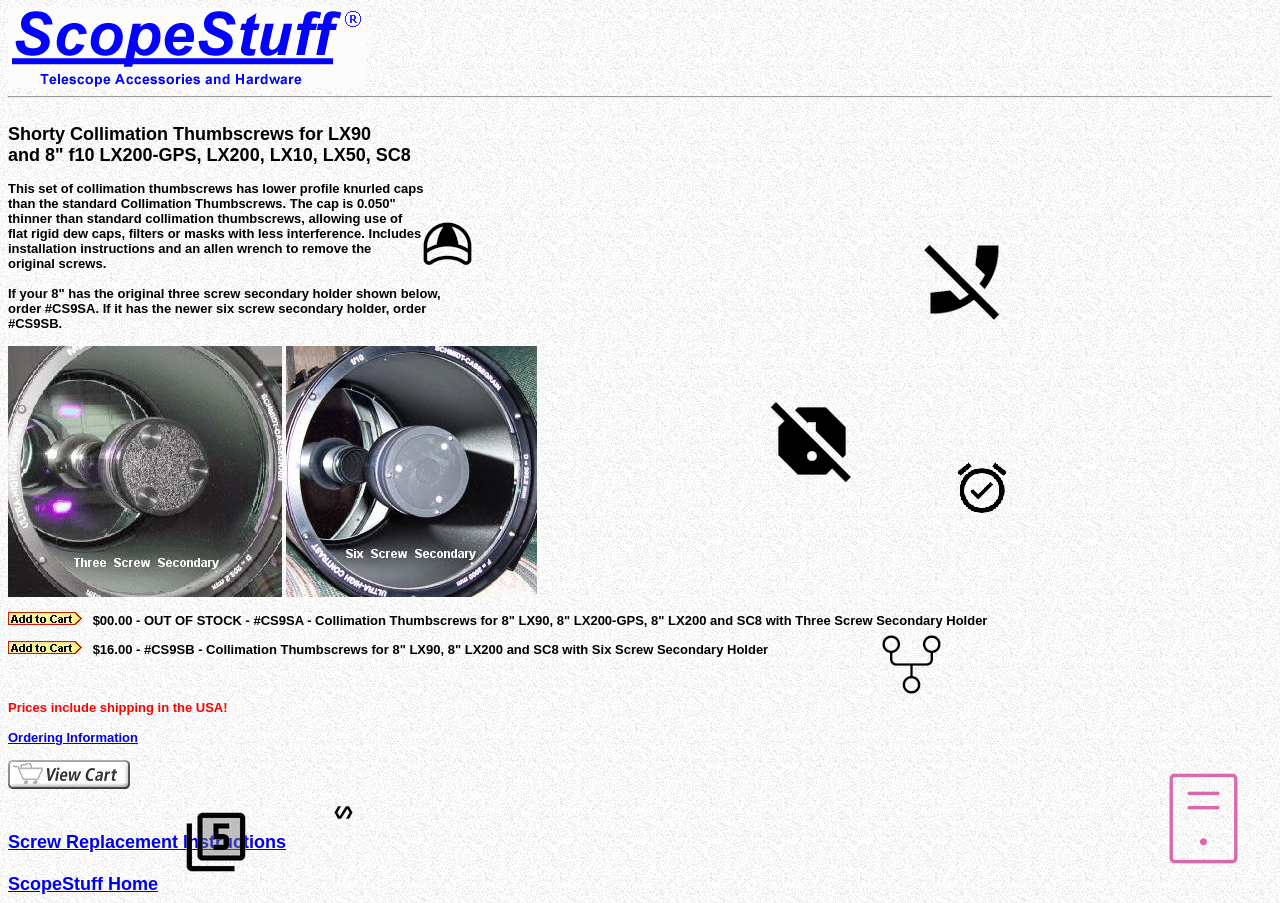 This screenshot has height=903, width=1280. Describe the element at coordinates (216, 842) in the screenshot. I see `filter or view 5 items` at that location.